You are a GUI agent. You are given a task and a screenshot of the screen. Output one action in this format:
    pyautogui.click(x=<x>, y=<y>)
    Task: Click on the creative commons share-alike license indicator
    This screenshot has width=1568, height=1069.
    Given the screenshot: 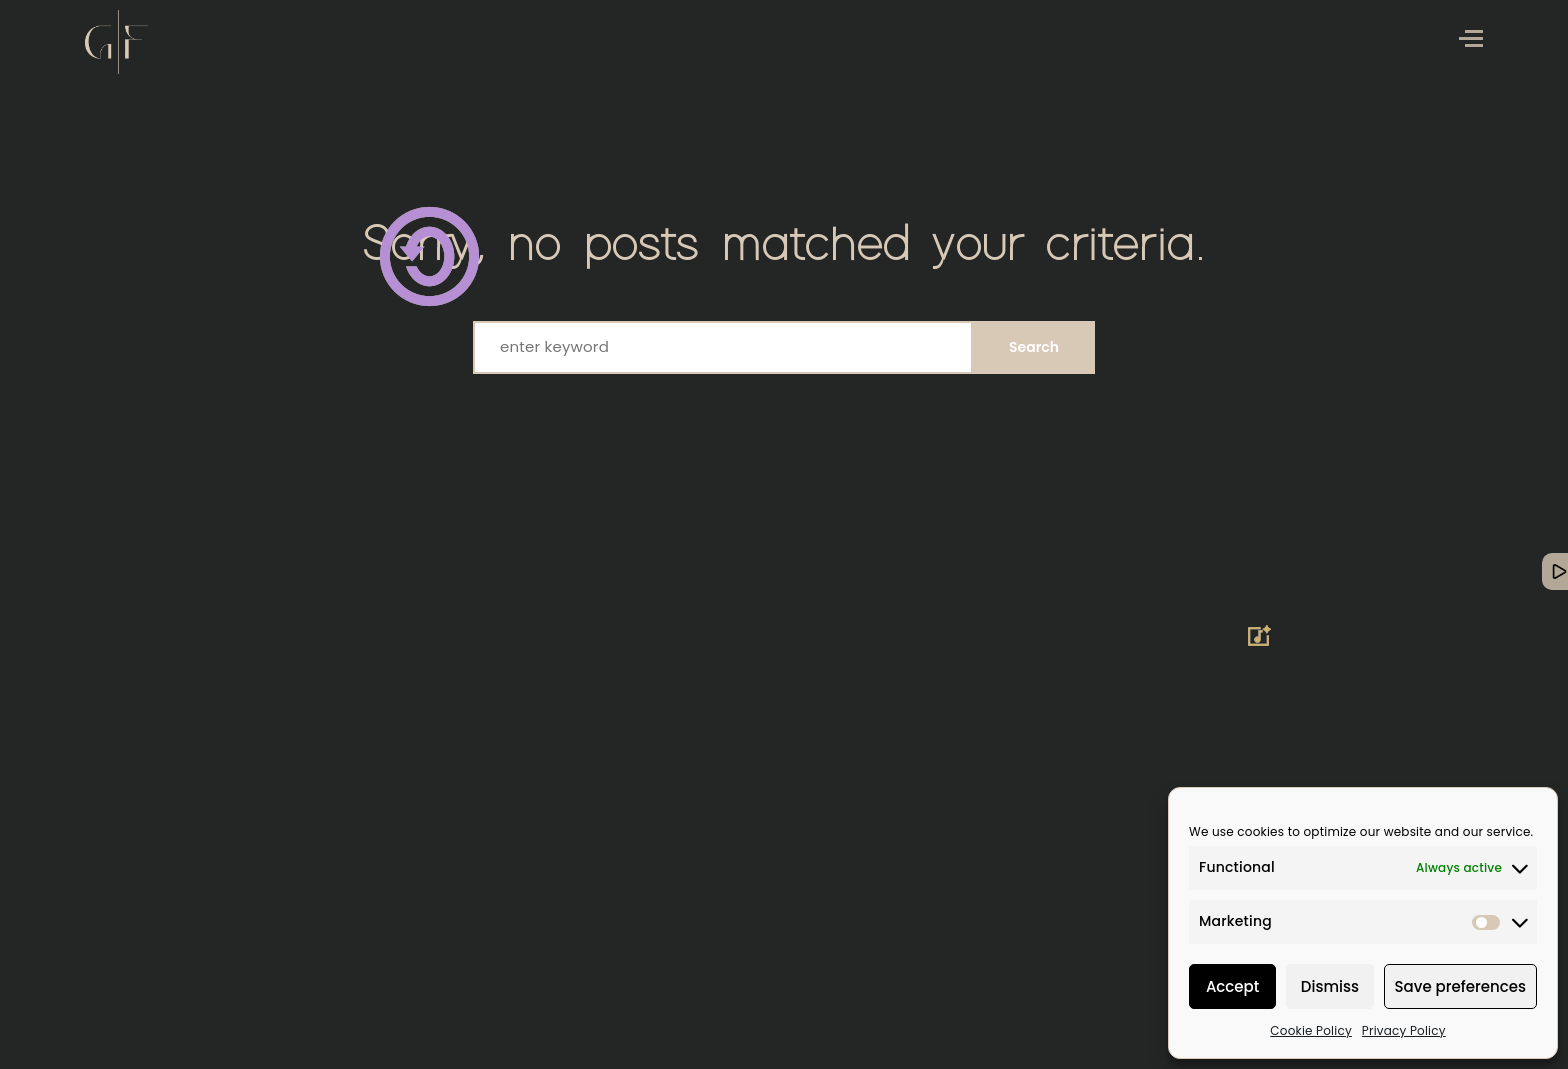 What is the action you would take?
    pyautogui.click(x=429, y=256)
    